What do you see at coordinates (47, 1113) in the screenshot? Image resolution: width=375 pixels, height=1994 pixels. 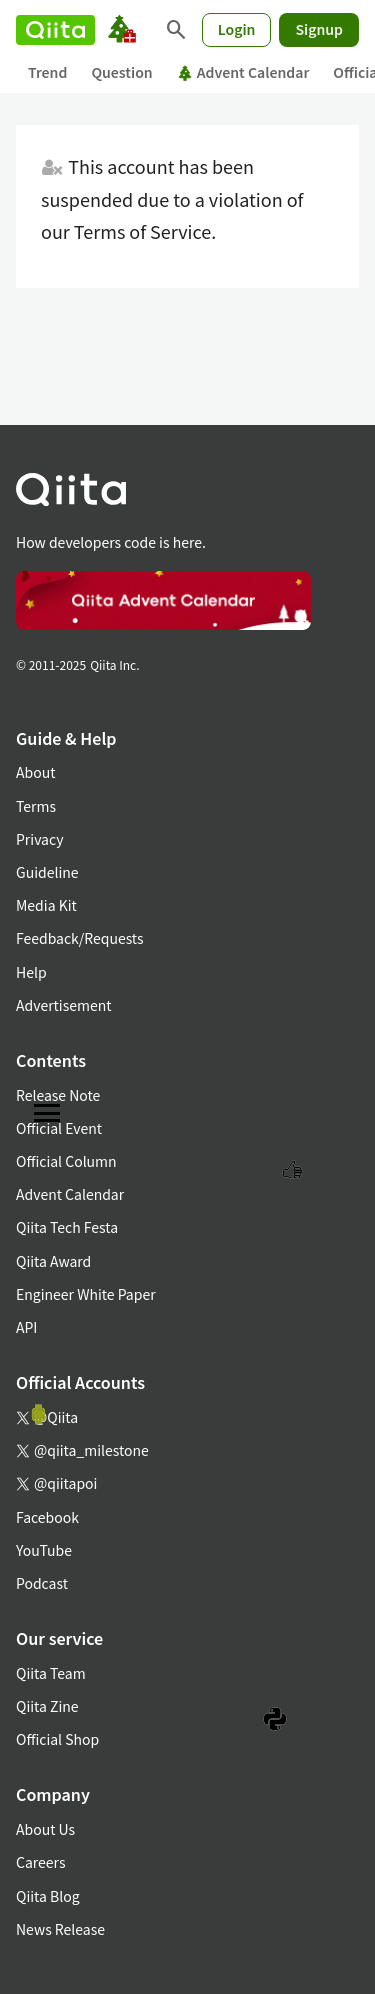 I see `open navigation menu` at bounding box center [47, 1113].